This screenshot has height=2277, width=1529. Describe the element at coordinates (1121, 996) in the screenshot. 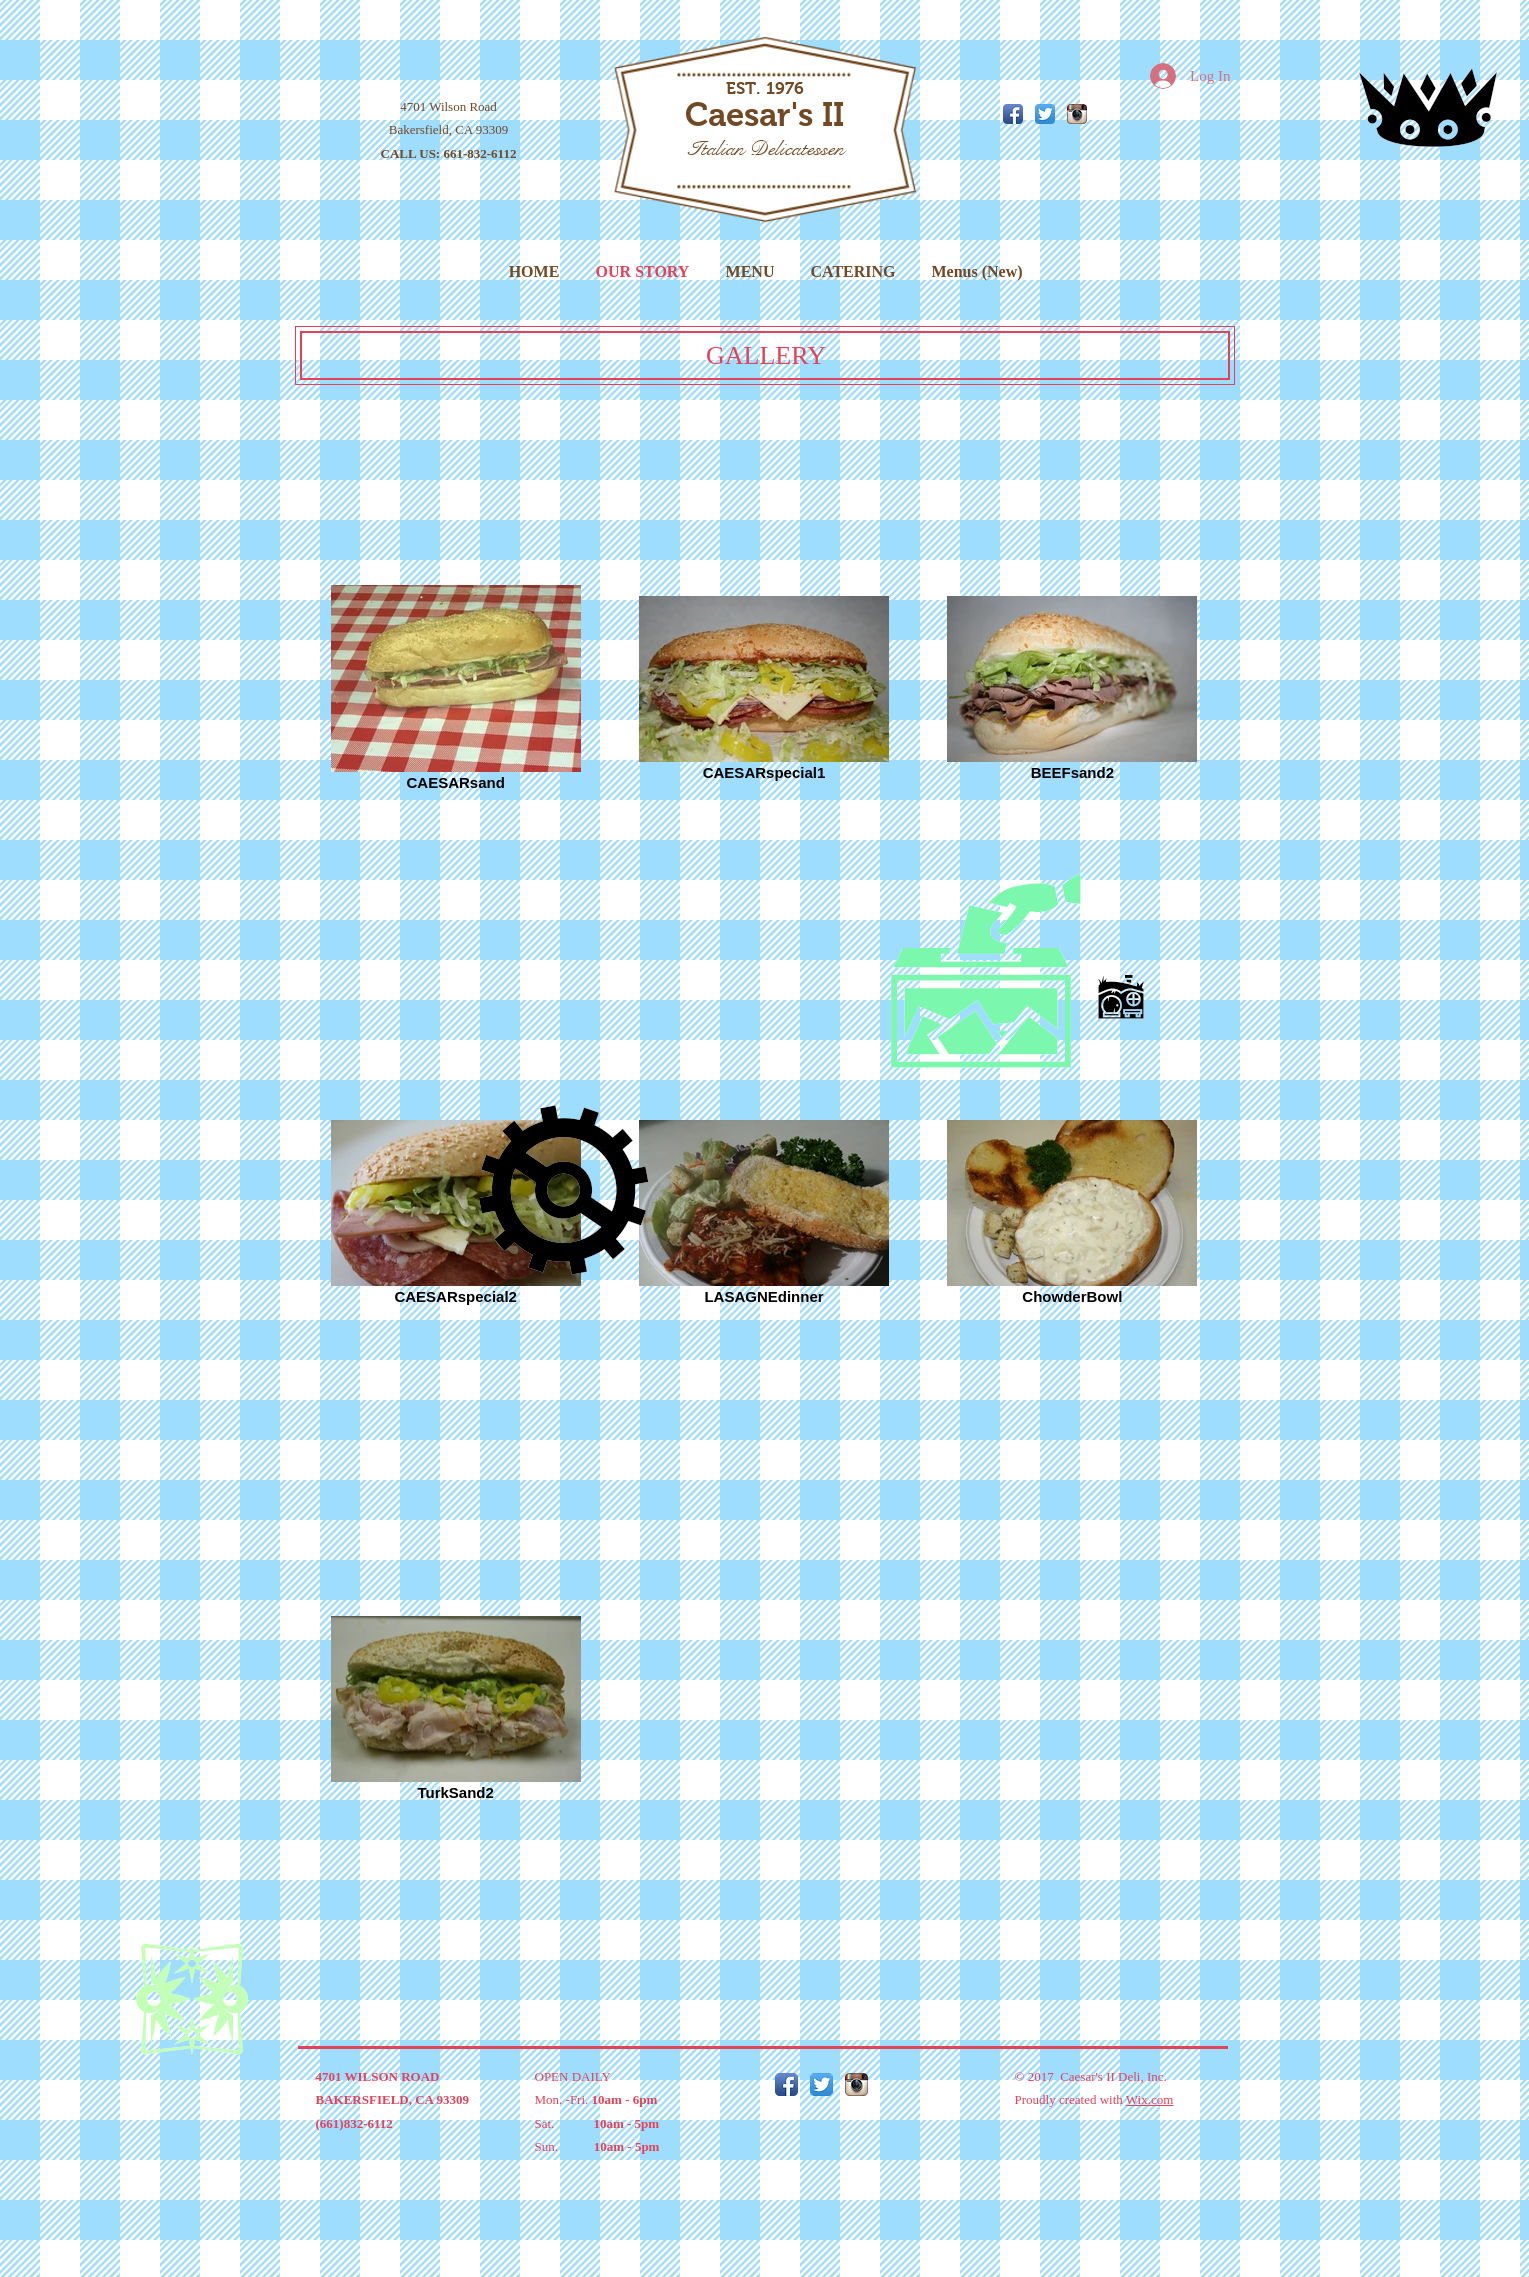

I see `select a hobbit hole or underground dwelling in a fantasy game` at that location.